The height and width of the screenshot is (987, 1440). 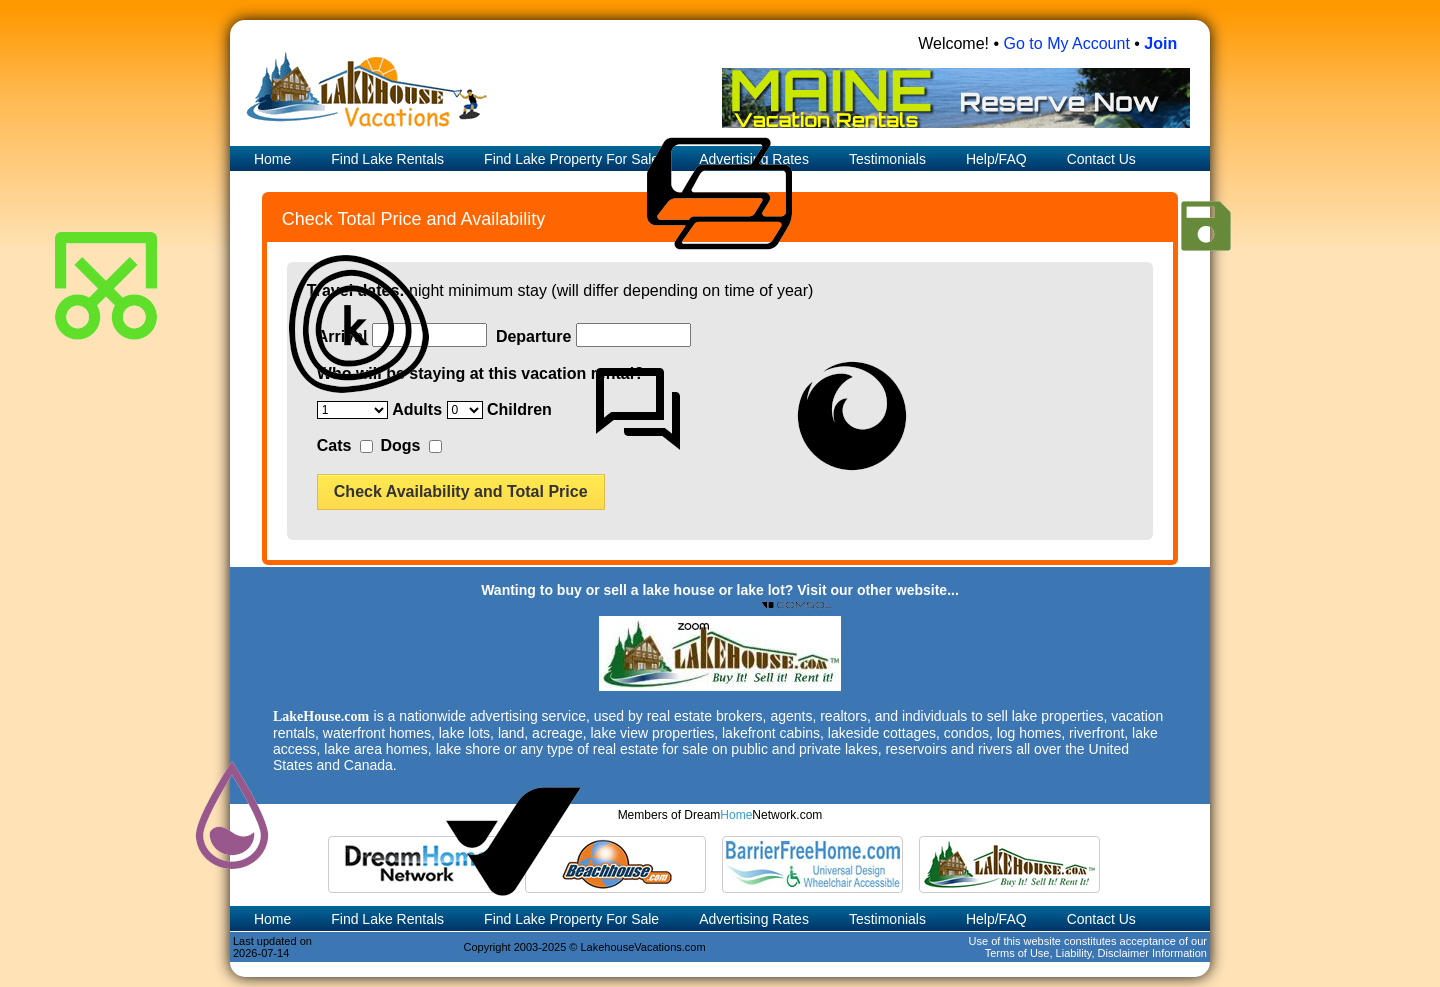 What do you see at coordinates (513, 841) in the screenshot?
I see `voip.ms logo` at bounding box center [513, 841].